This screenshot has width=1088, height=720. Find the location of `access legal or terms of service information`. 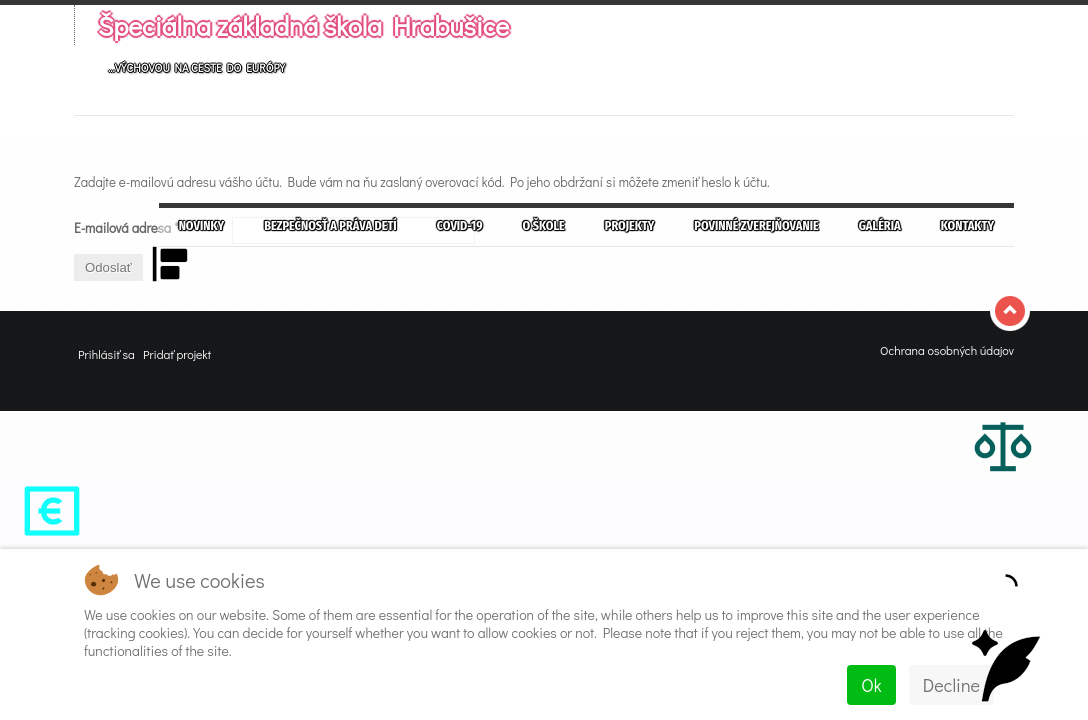

access legal or terms of service information is located at coordinates (1003, 448).